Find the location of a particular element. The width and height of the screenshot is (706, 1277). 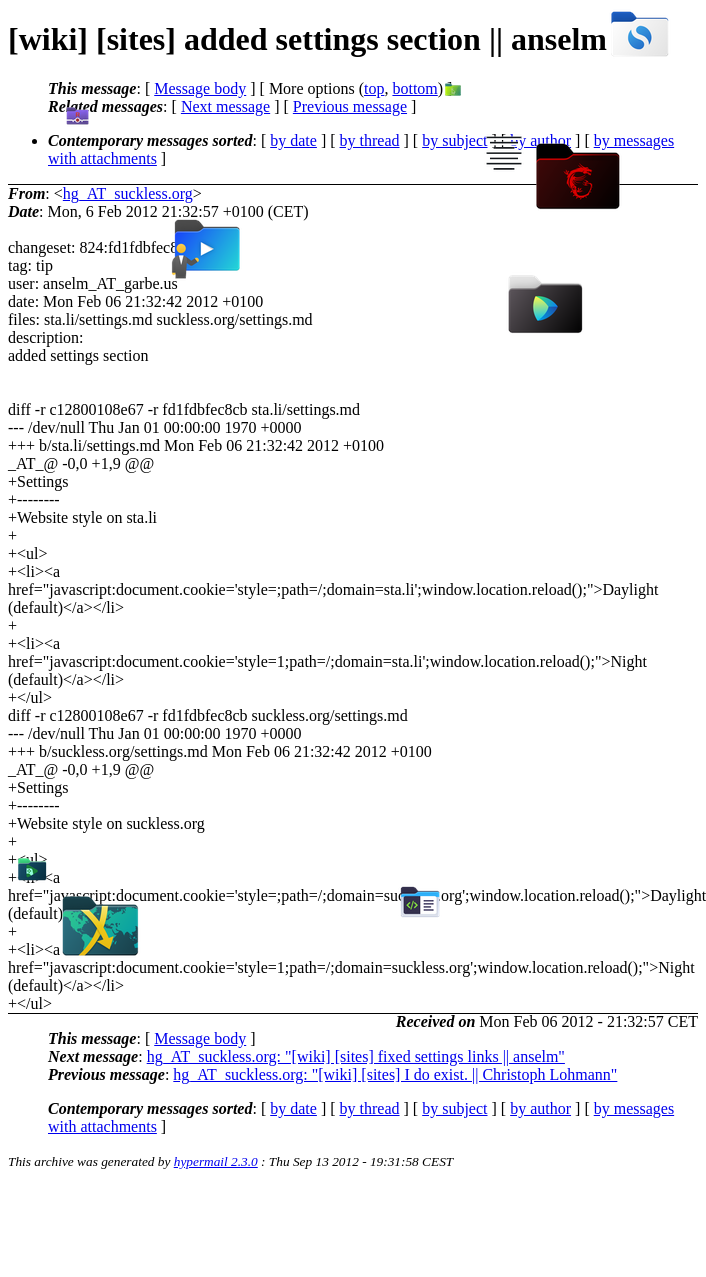

open msi-branded files folder is located at coordinates (577, 178).